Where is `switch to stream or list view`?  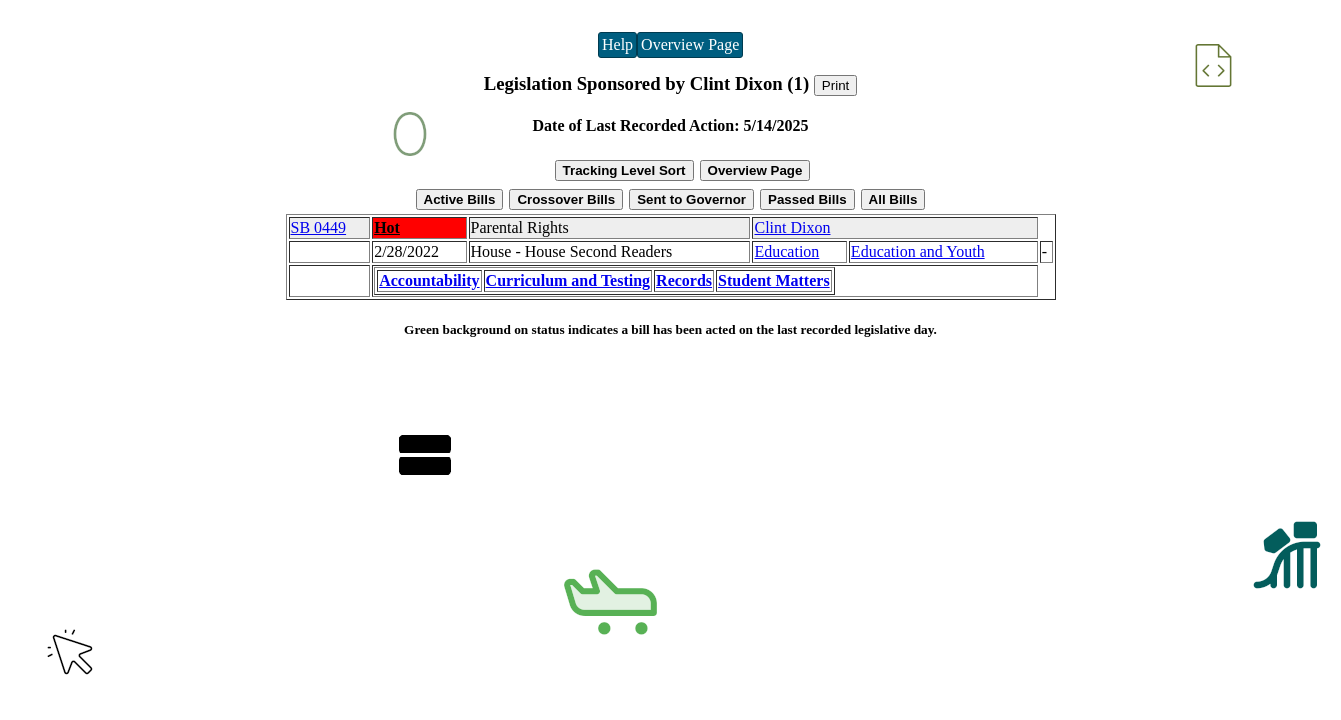 switch to stream or list view is located at coordinates (423, 456).